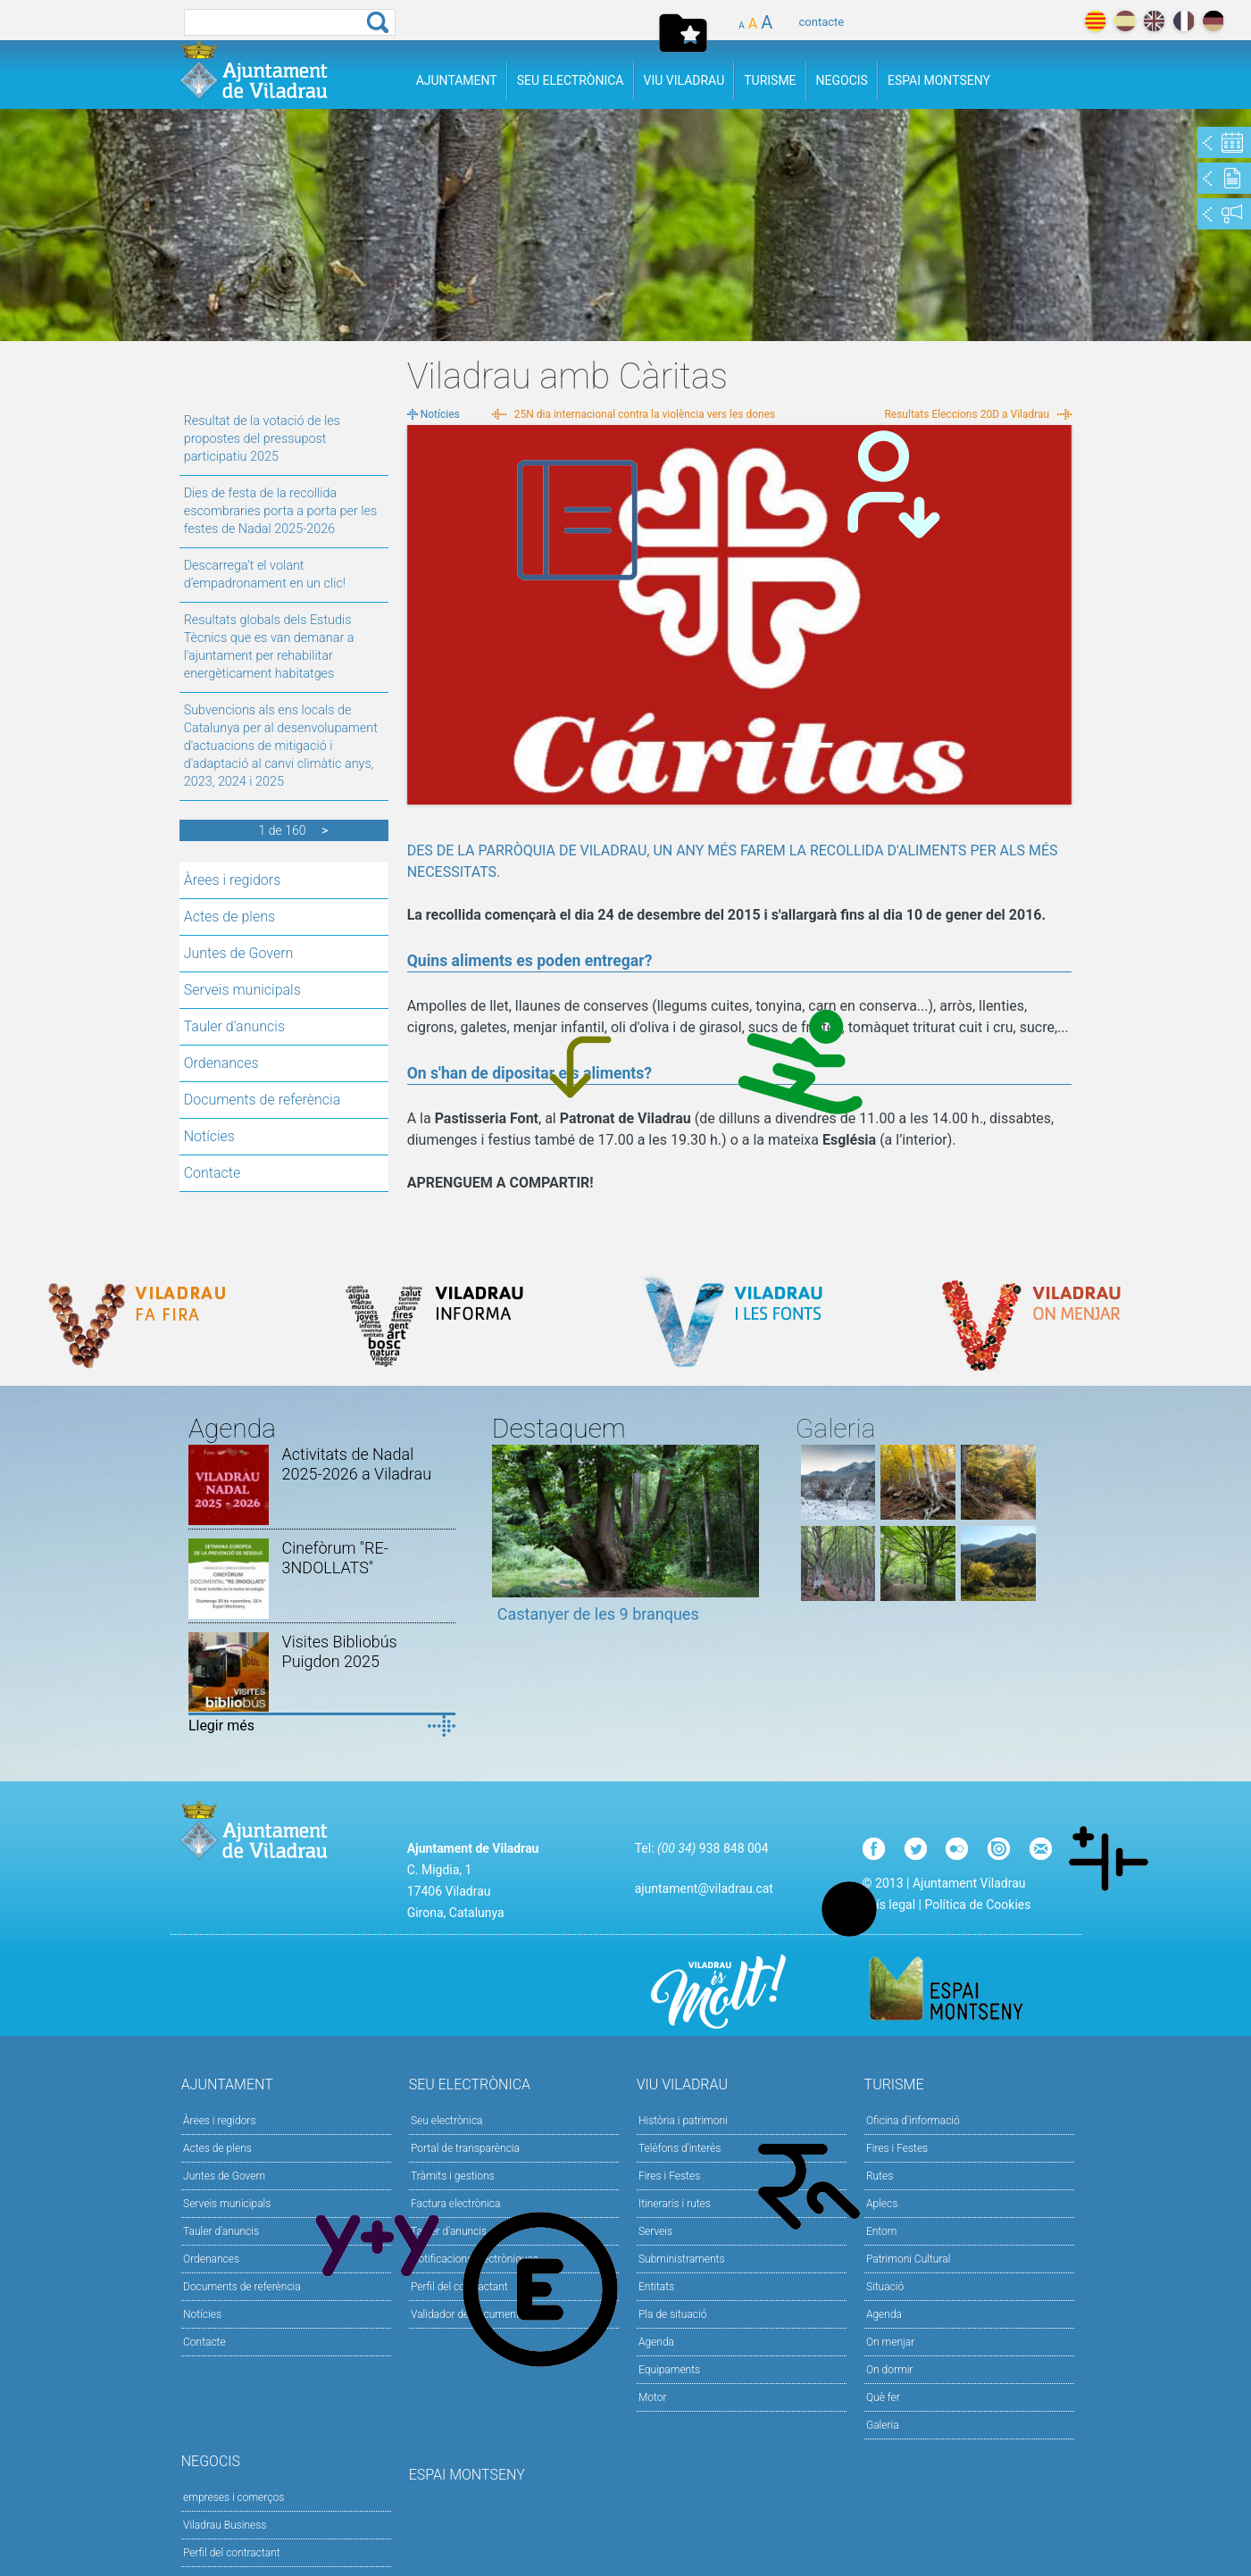  What do you see at coordinates (883, 481) in the screenshot?
I see `demote a user's role or permissions` at bounding box center [883, 481].